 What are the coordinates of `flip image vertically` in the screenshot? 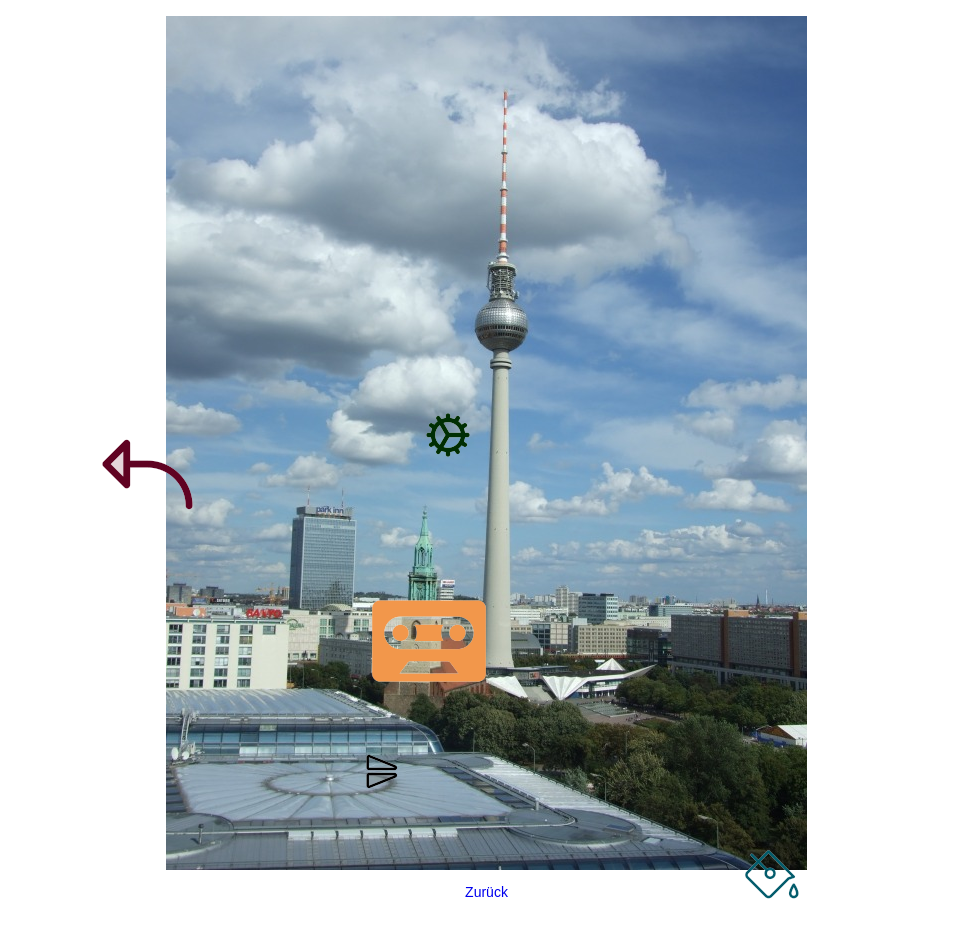 It's located at (380, 771).